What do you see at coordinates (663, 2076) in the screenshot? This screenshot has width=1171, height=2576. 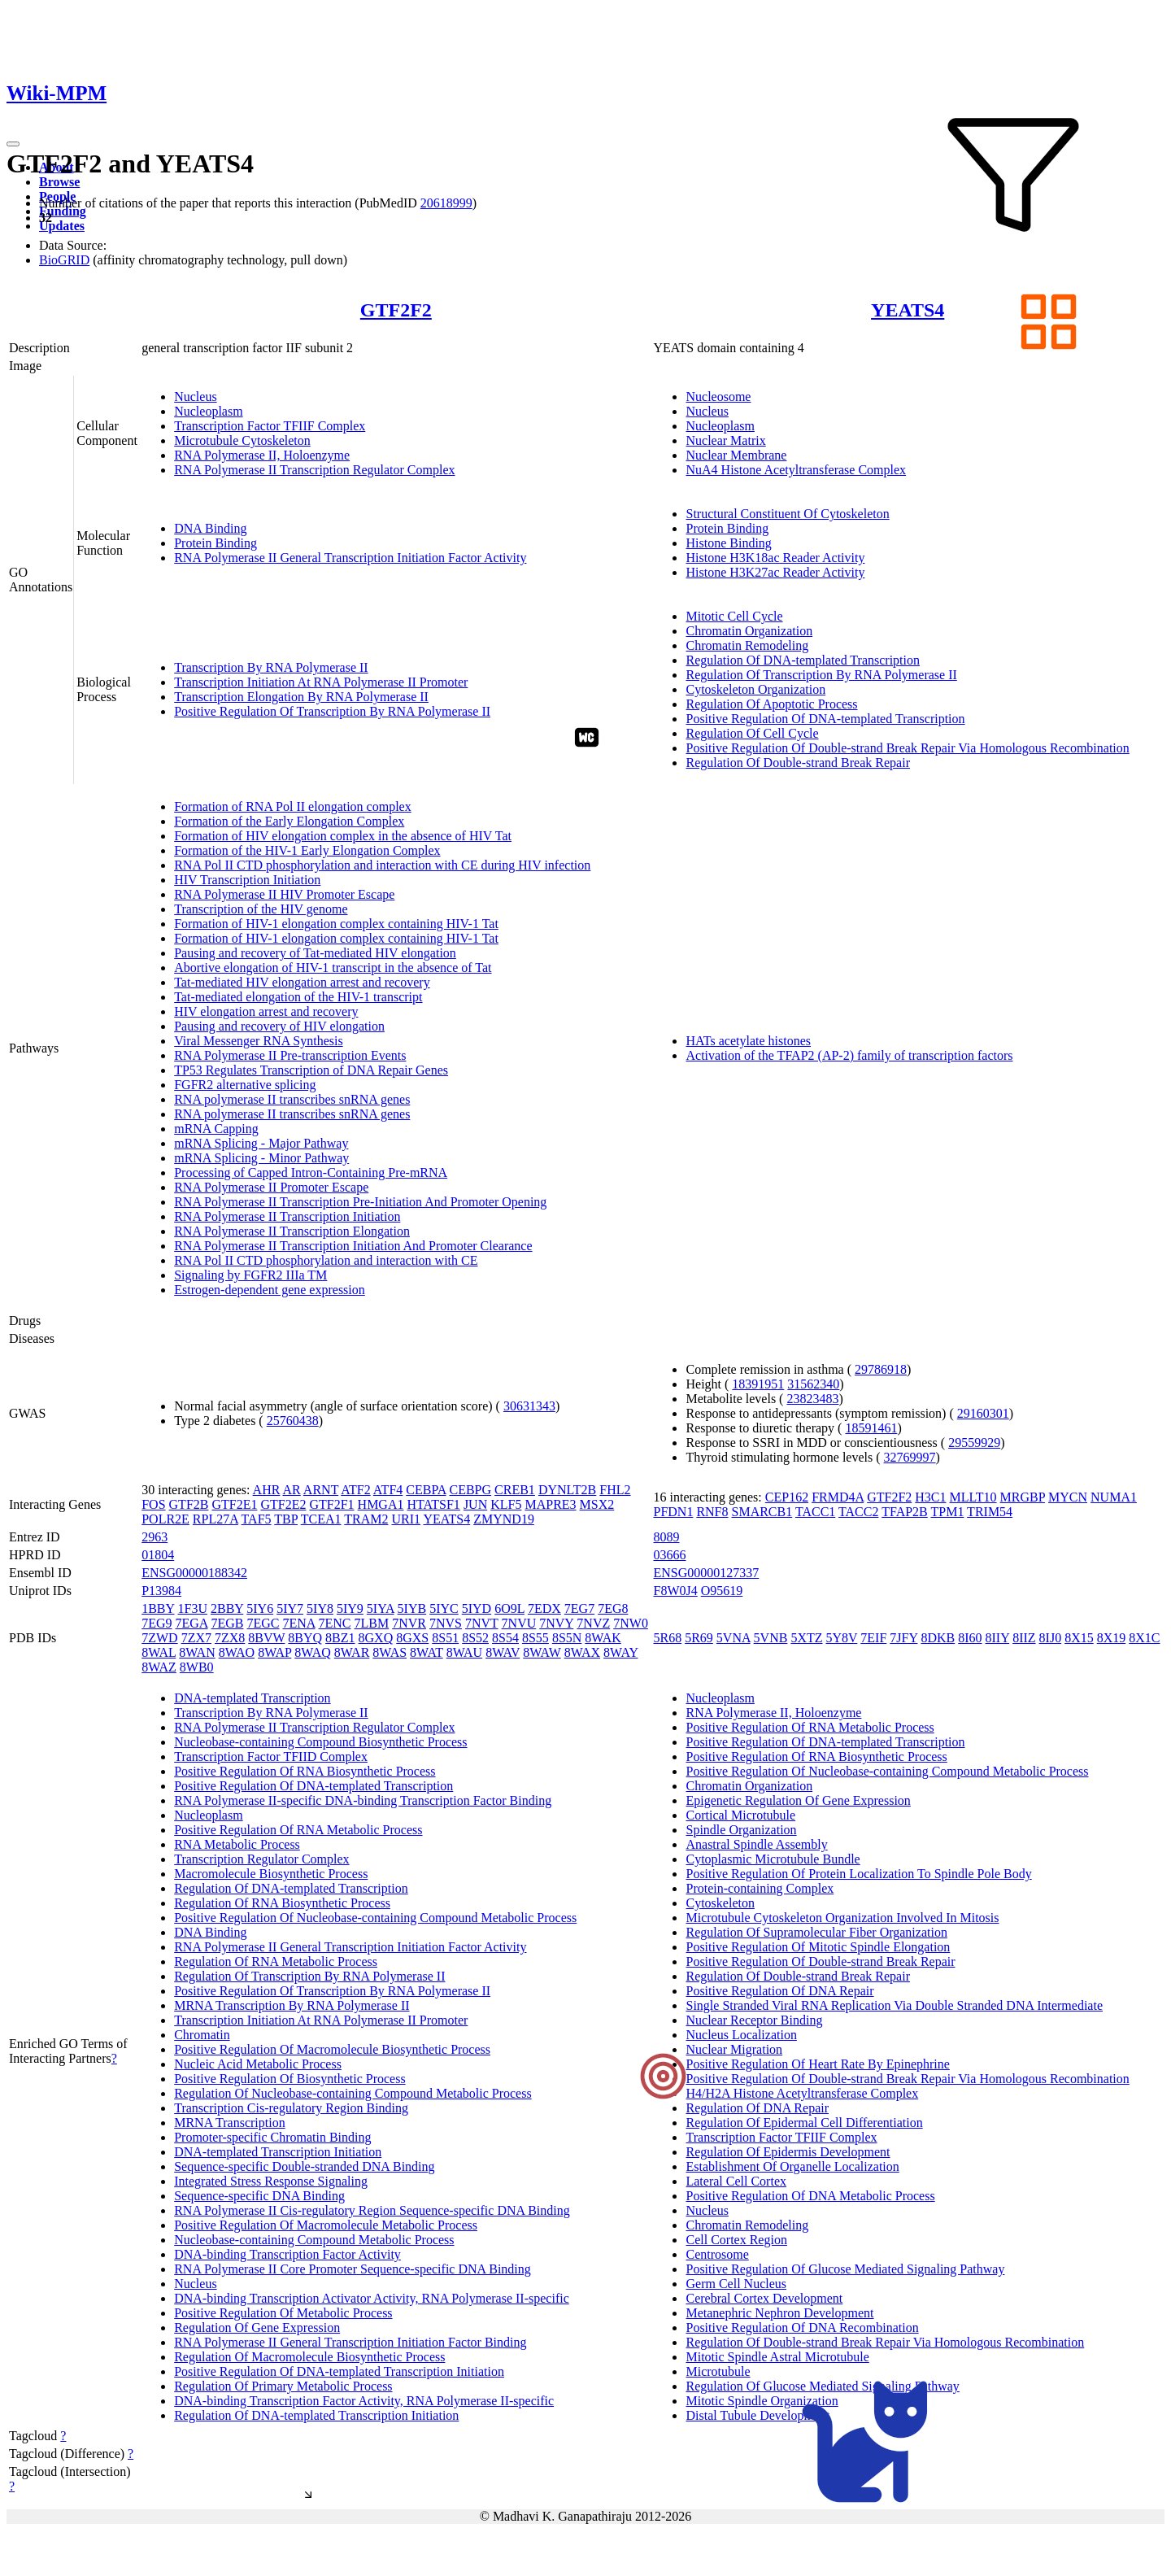 I see `set a goal or target` at bounding box center [663, 2076].